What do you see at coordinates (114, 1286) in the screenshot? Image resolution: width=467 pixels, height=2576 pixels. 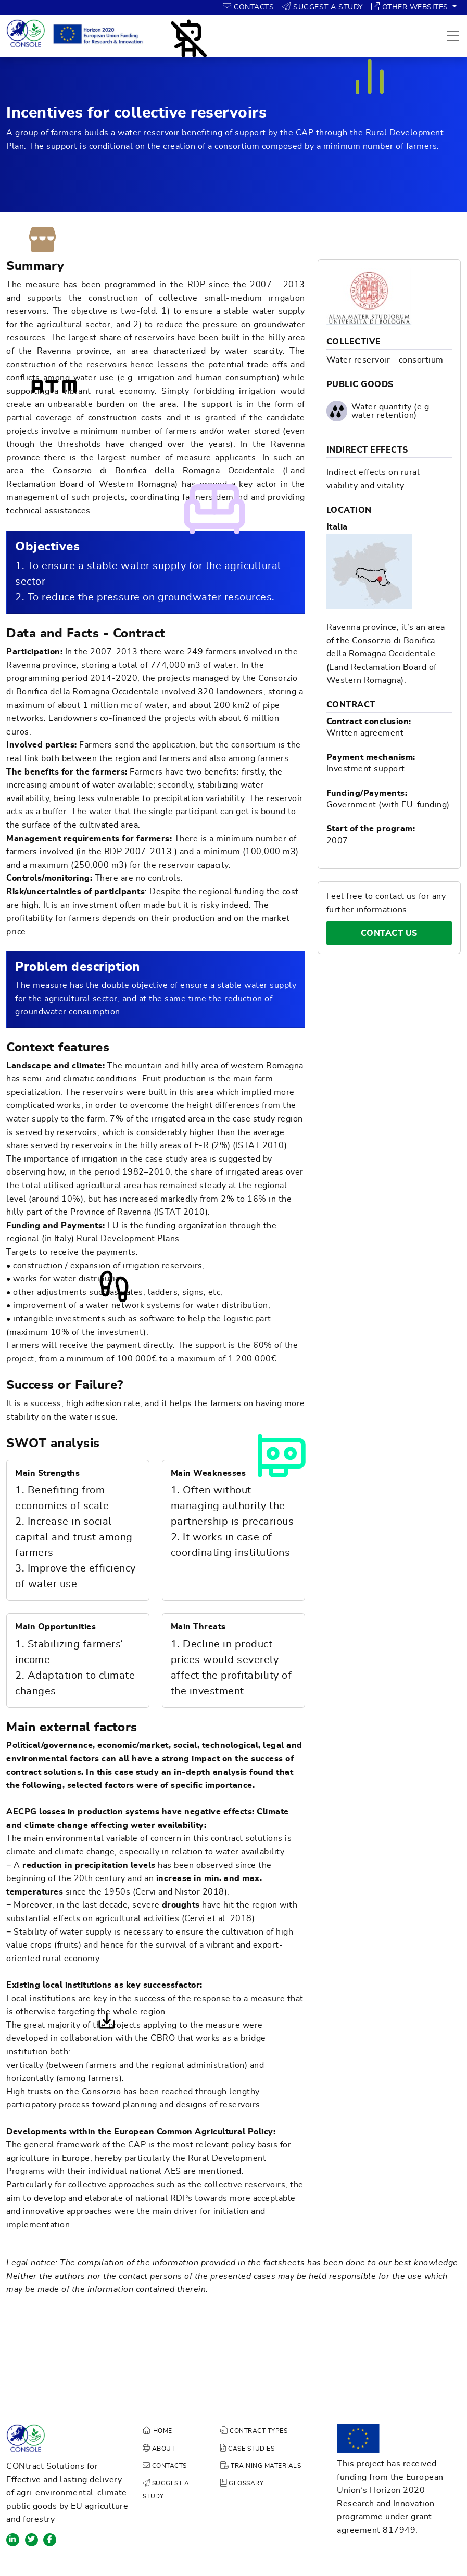 I see `view step count or walking activity` at bounding box center [114, 1286].